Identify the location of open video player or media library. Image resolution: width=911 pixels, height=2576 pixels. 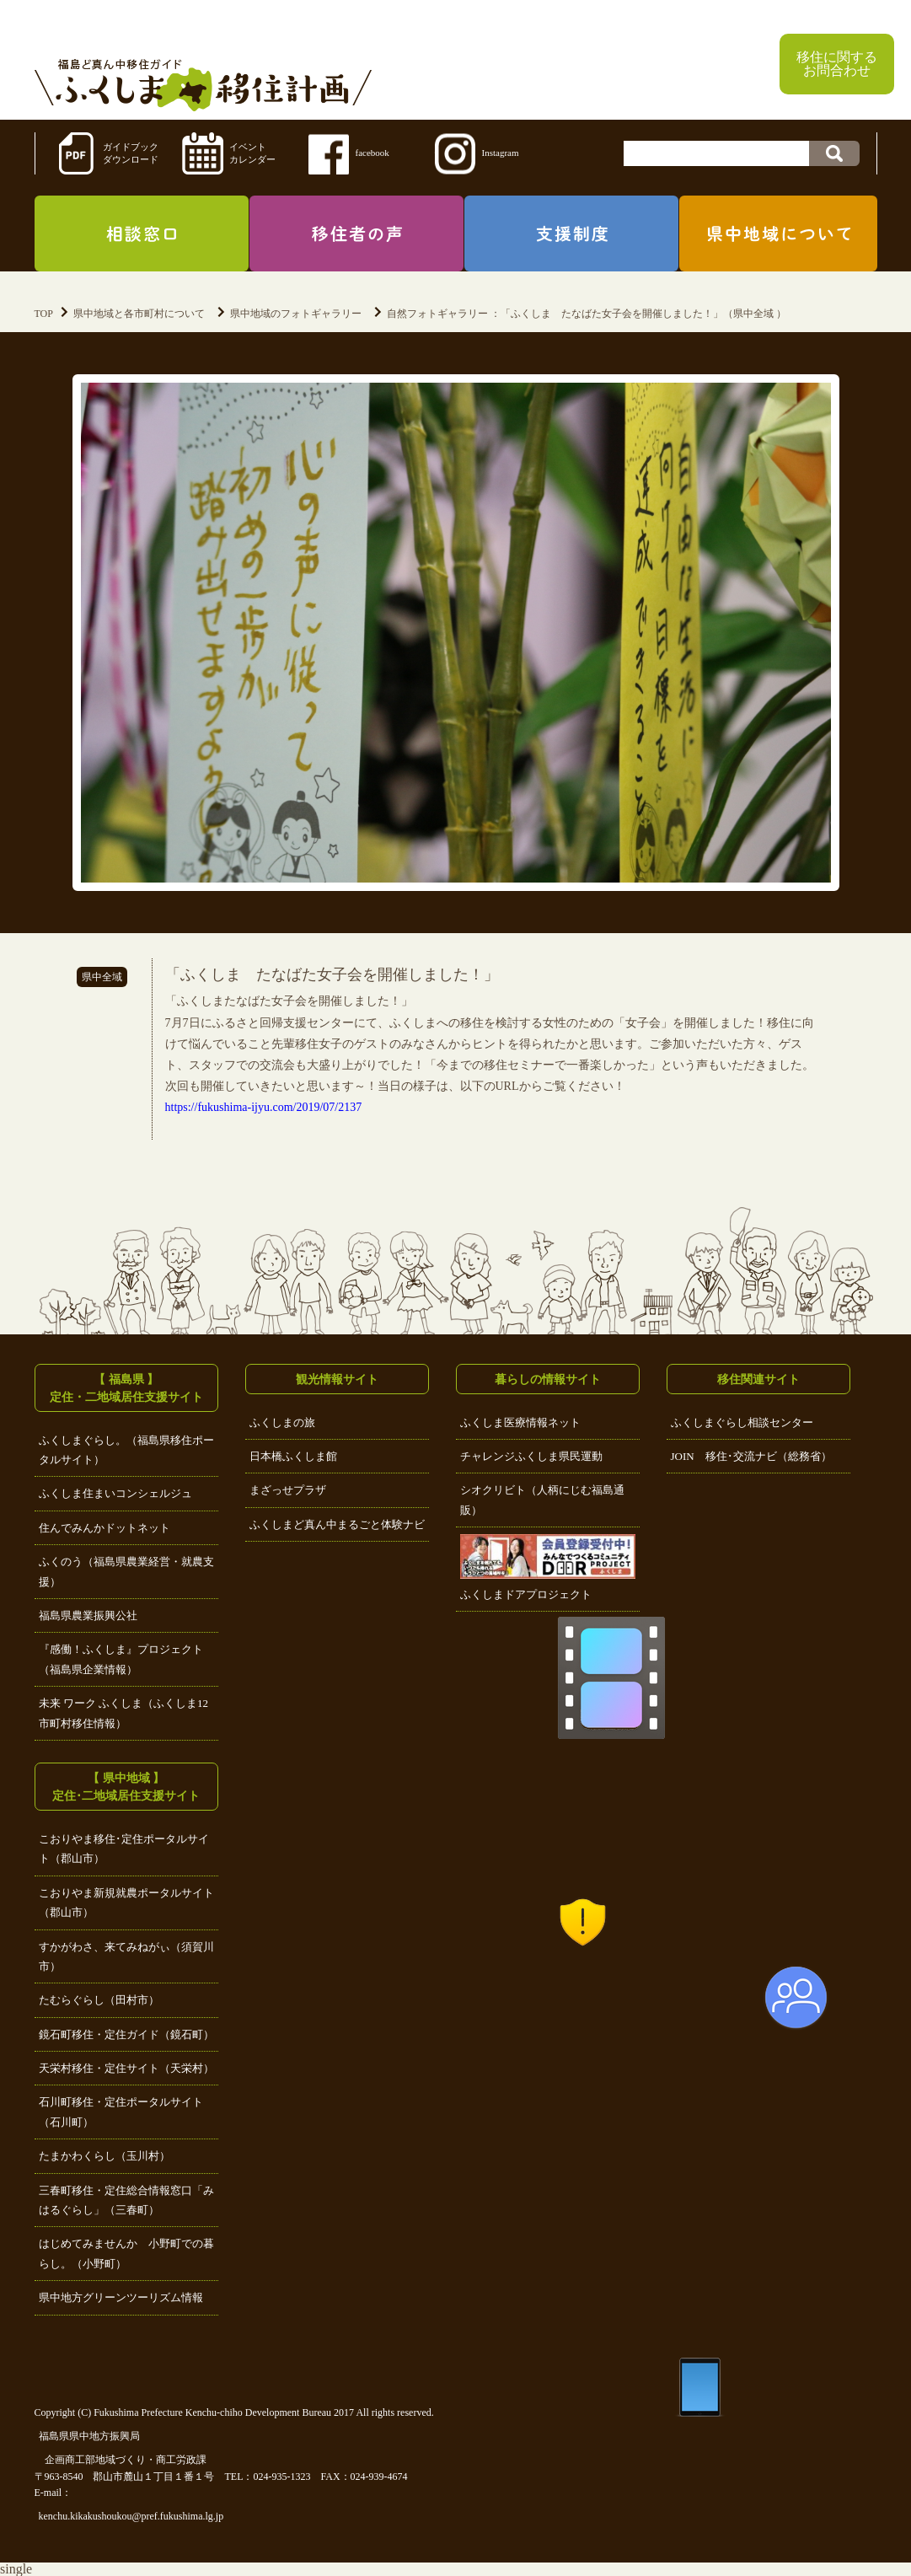
(611, 1677).